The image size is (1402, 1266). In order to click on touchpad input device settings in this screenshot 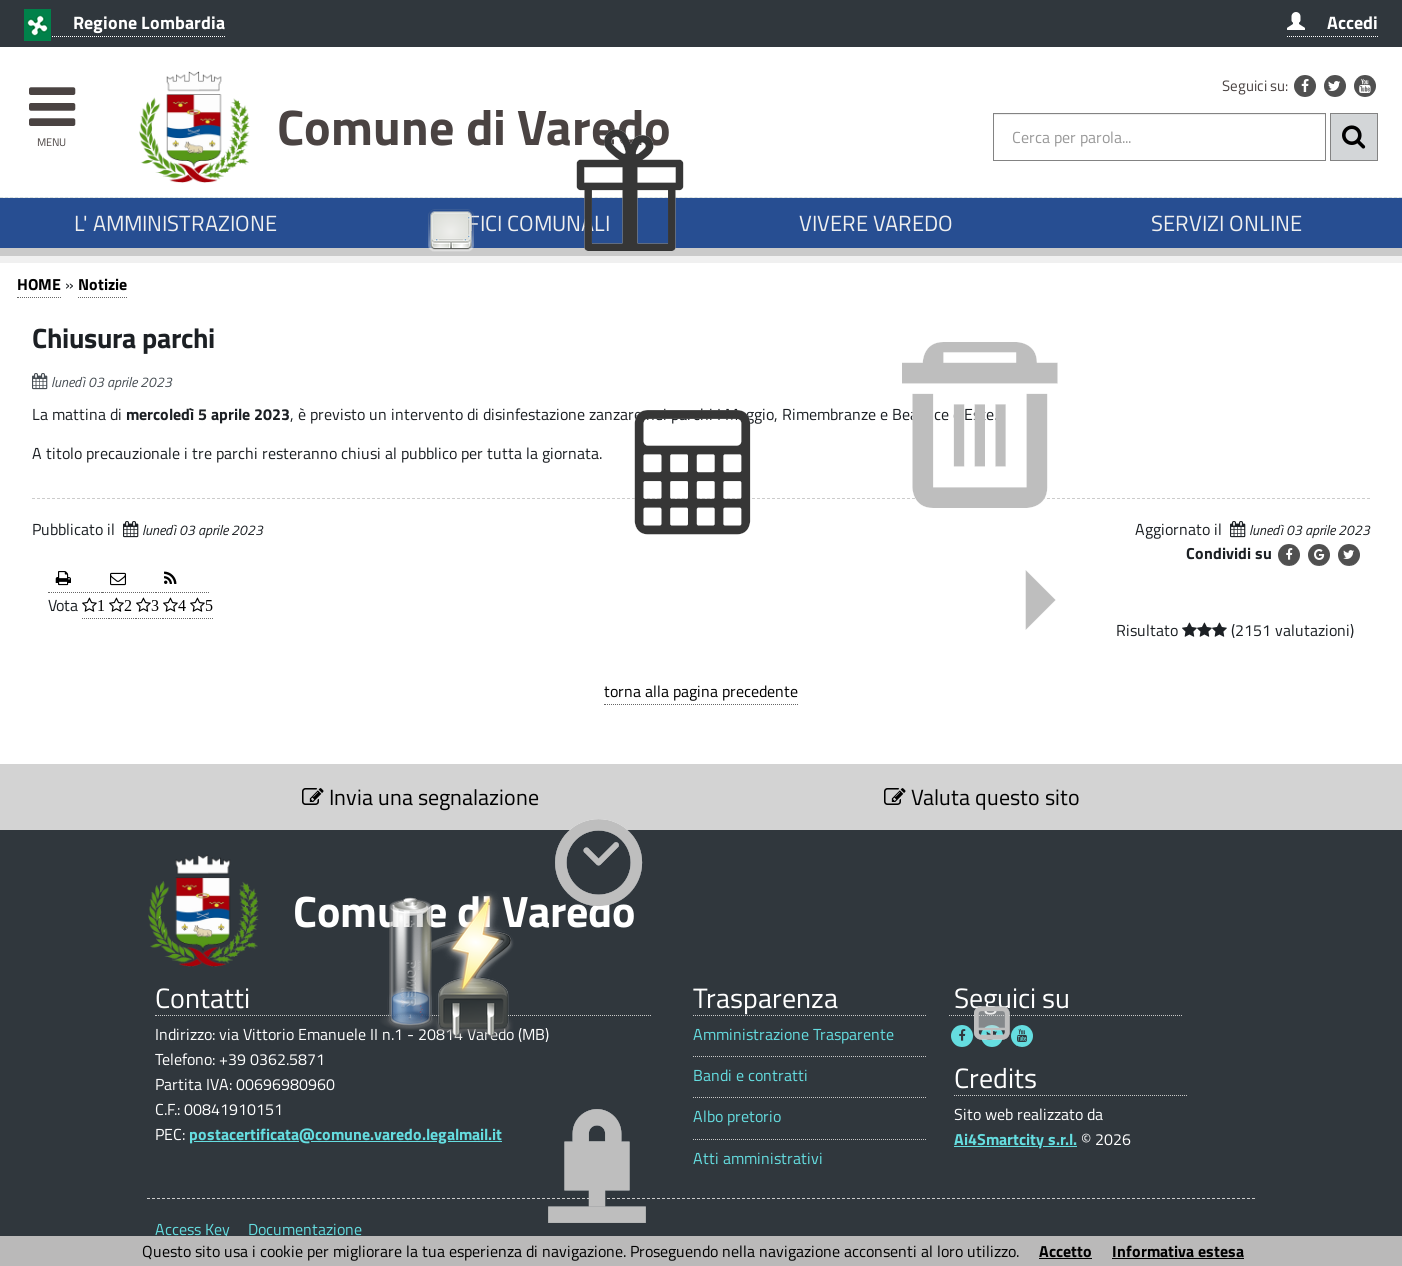, I will do `click(993, 1023)`.